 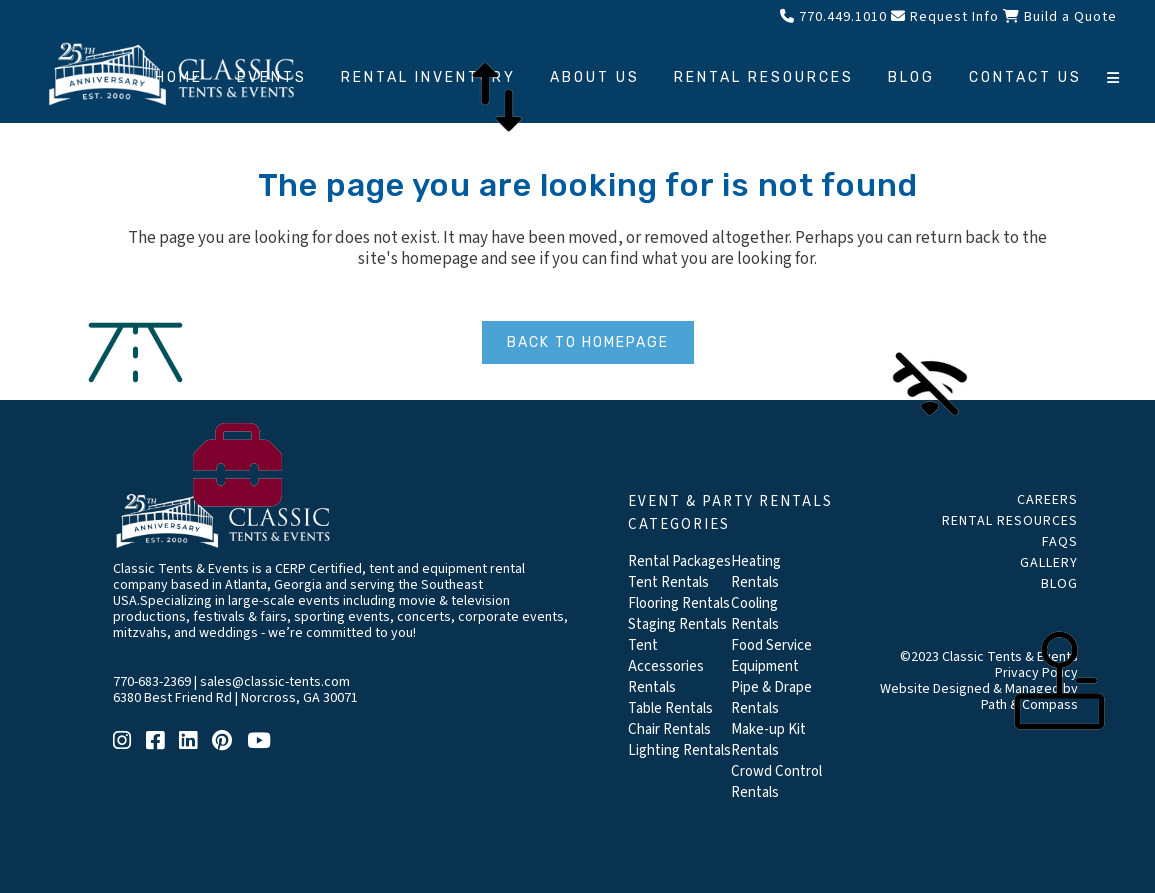 I want to click on access tools and utilities, so click(x=237, y=467).